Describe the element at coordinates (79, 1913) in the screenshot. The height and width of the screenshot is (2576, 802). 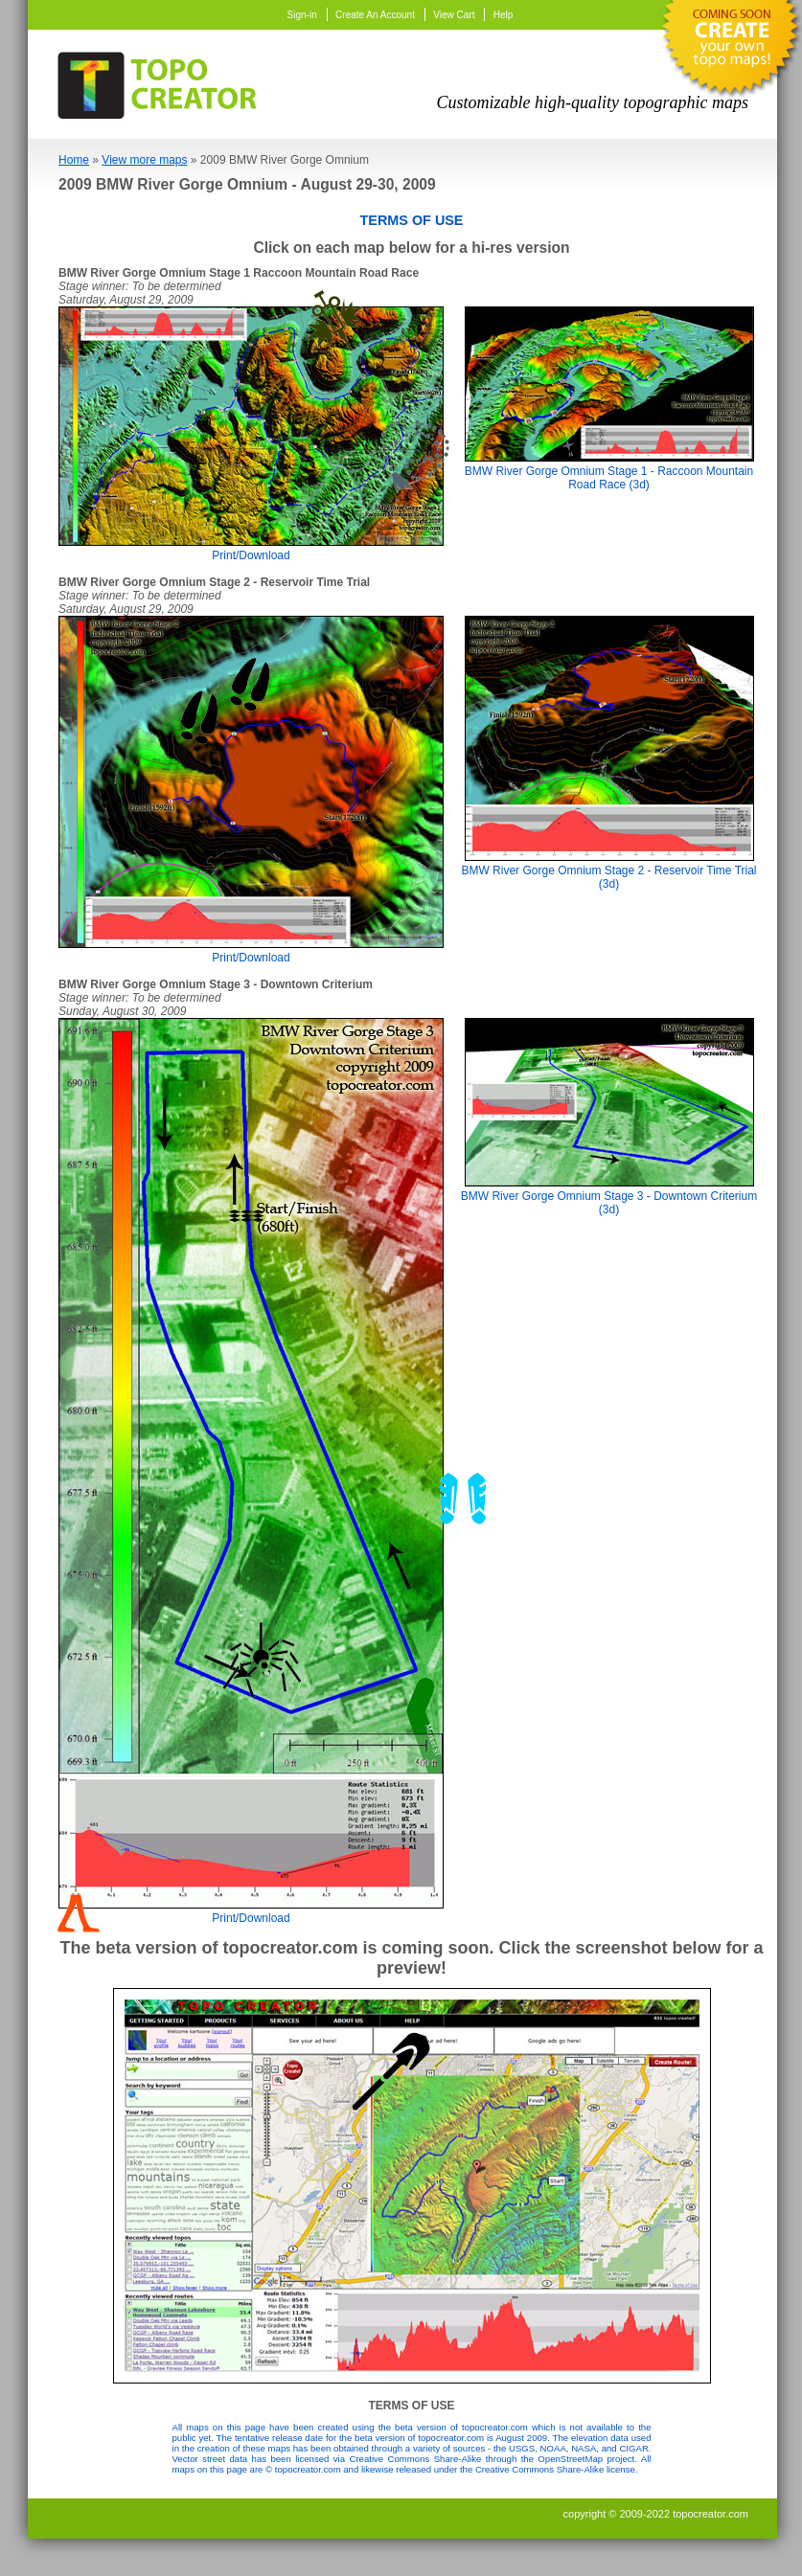
I see `indicates walking or movement action` at that location.